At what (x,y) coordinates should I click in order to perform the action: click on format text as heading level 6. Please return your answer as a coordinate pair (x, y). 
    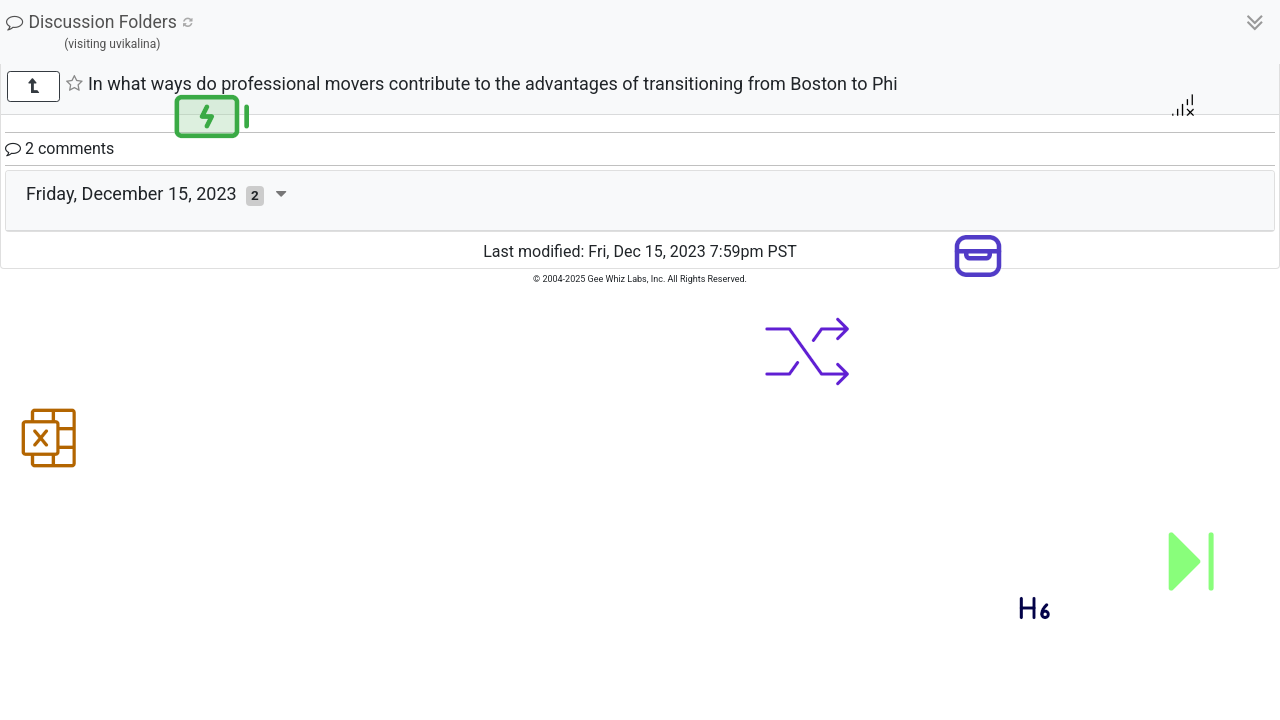
    Looking at the image, I should click on (1034, 608).